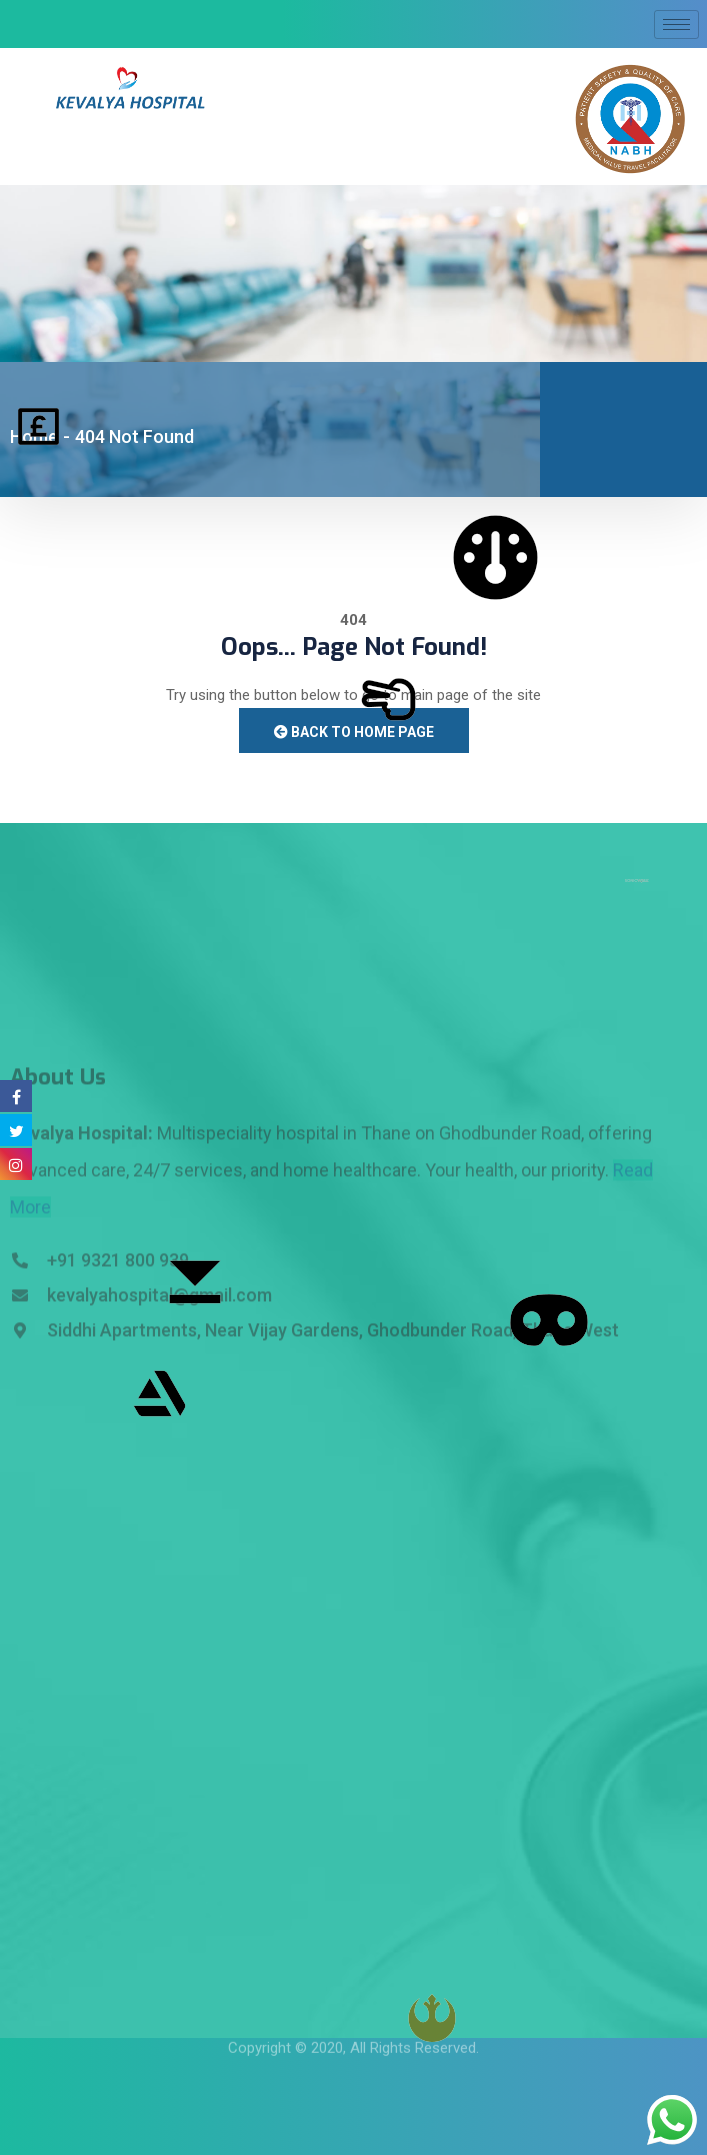 The height and width of the screenshot is (2155, 707). What do you see at coordinates (388, 698) in the screenshot?
I see `scissors gesture for rock-paper-scissors game` at bounding box center [388, 698].